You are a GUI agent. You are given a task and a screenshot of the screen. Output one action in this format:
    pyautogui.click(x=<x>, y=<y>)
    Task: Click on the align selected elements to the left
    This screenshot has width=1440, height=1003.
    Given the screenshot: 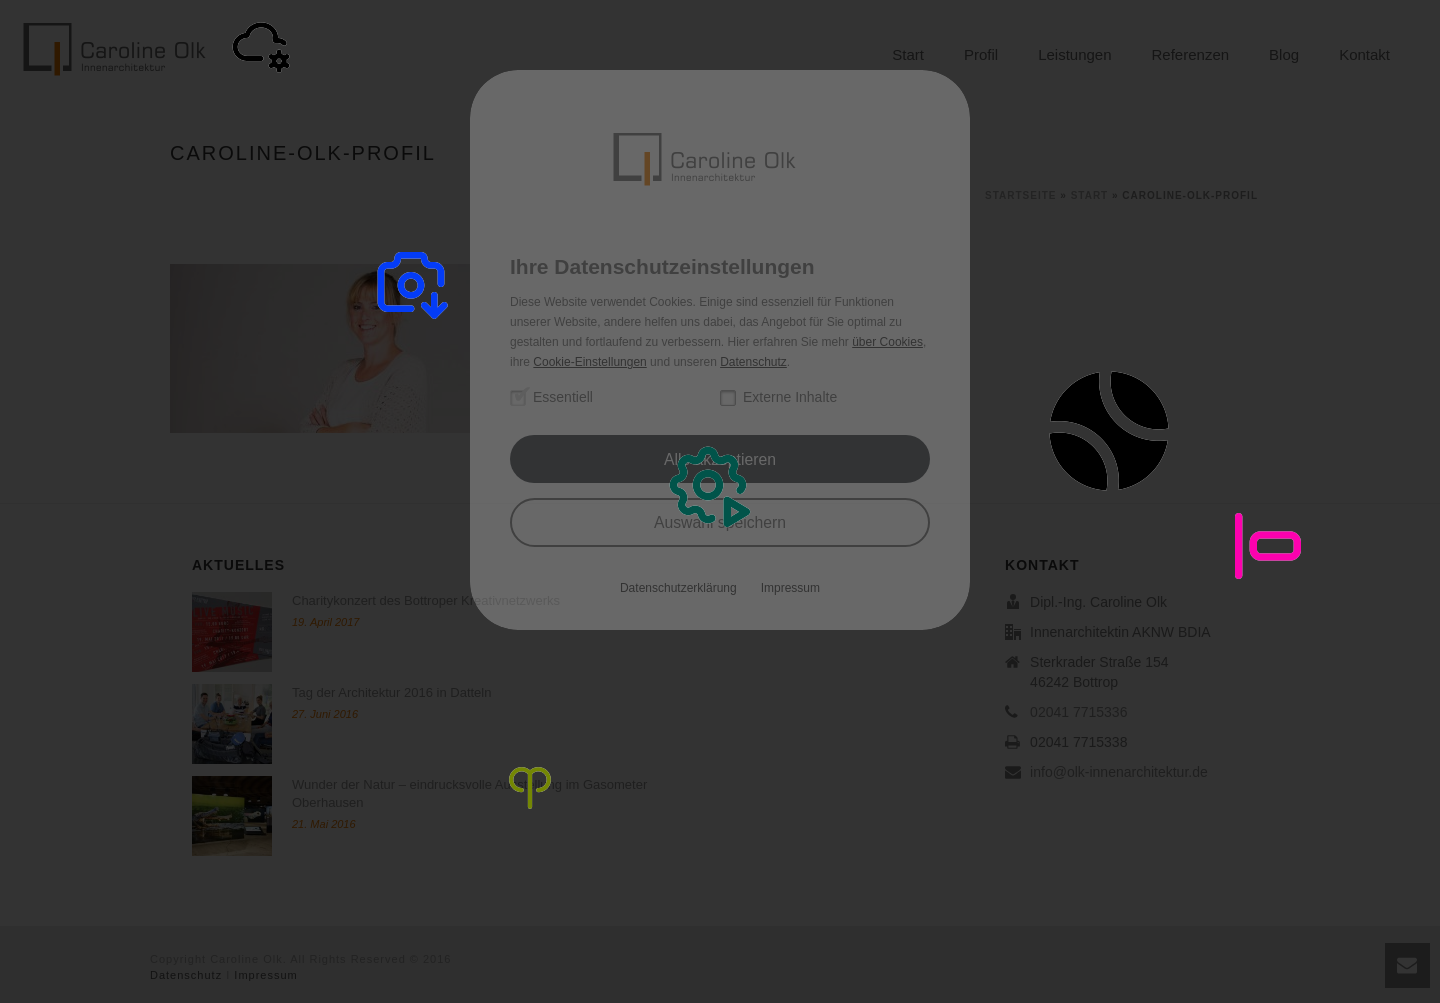 What is the action you would take?
    pyautogui.click(x=1268, y=546)
    